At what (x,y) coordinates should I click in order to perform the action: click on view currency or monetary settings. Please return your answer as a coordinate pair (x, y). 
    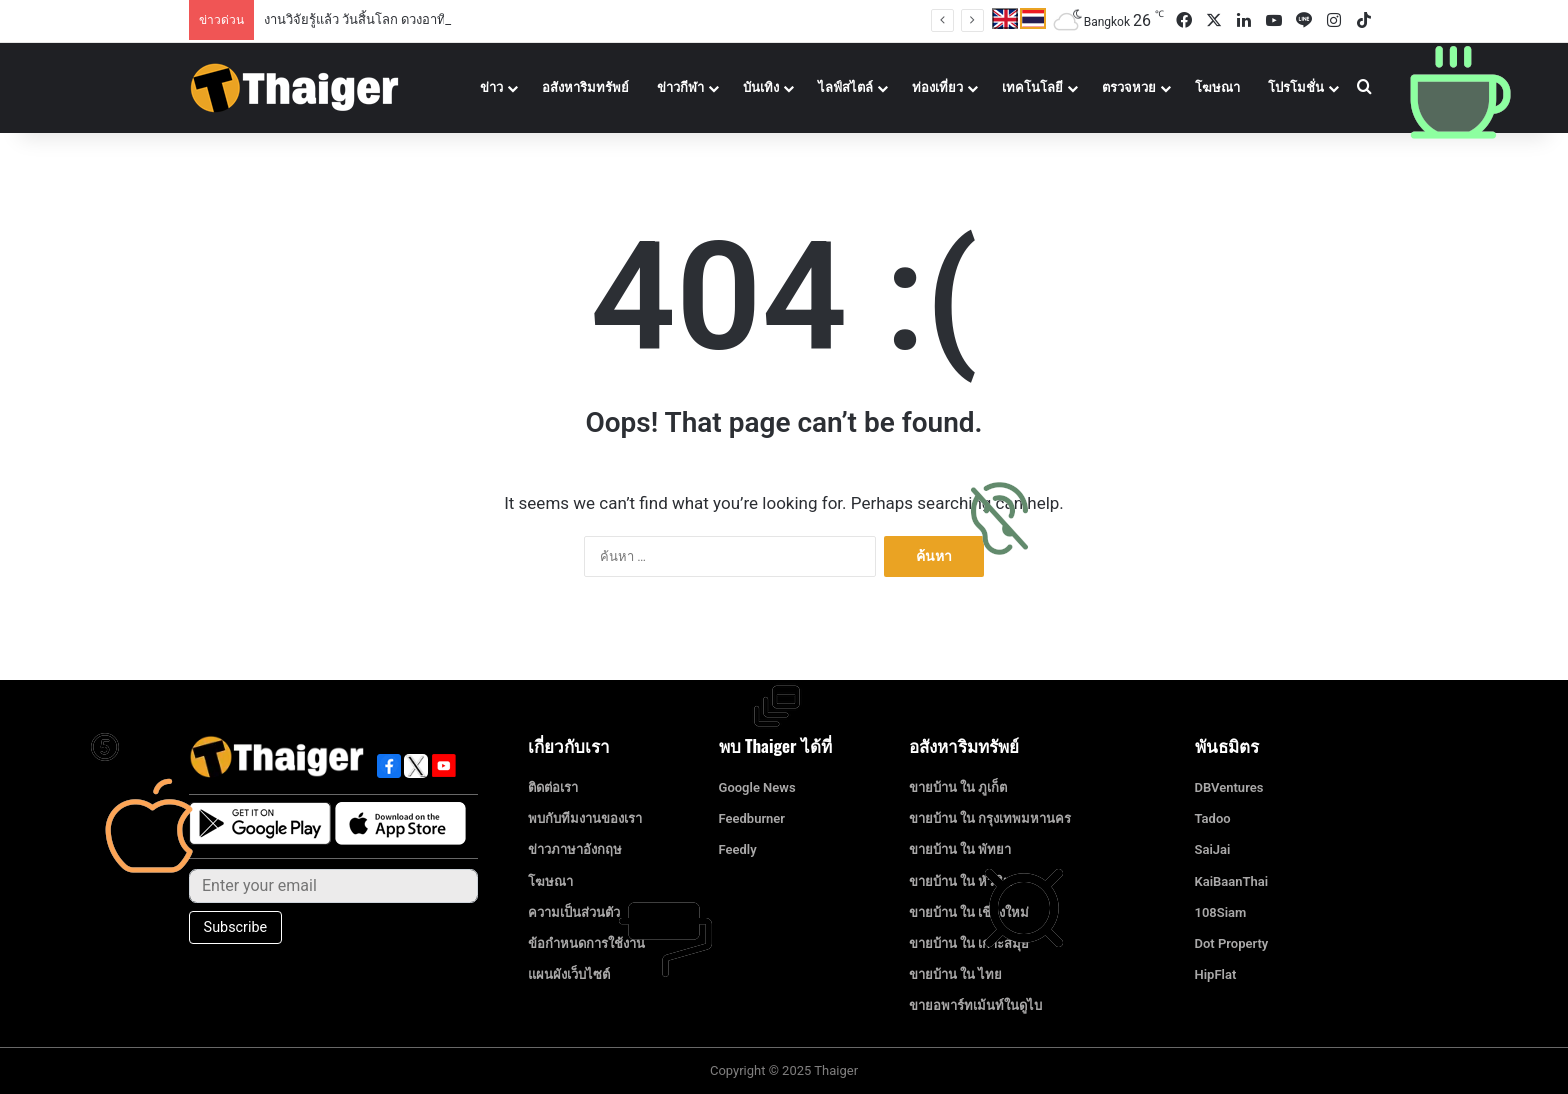
    Looking at the image, I should click on (1024, 908).